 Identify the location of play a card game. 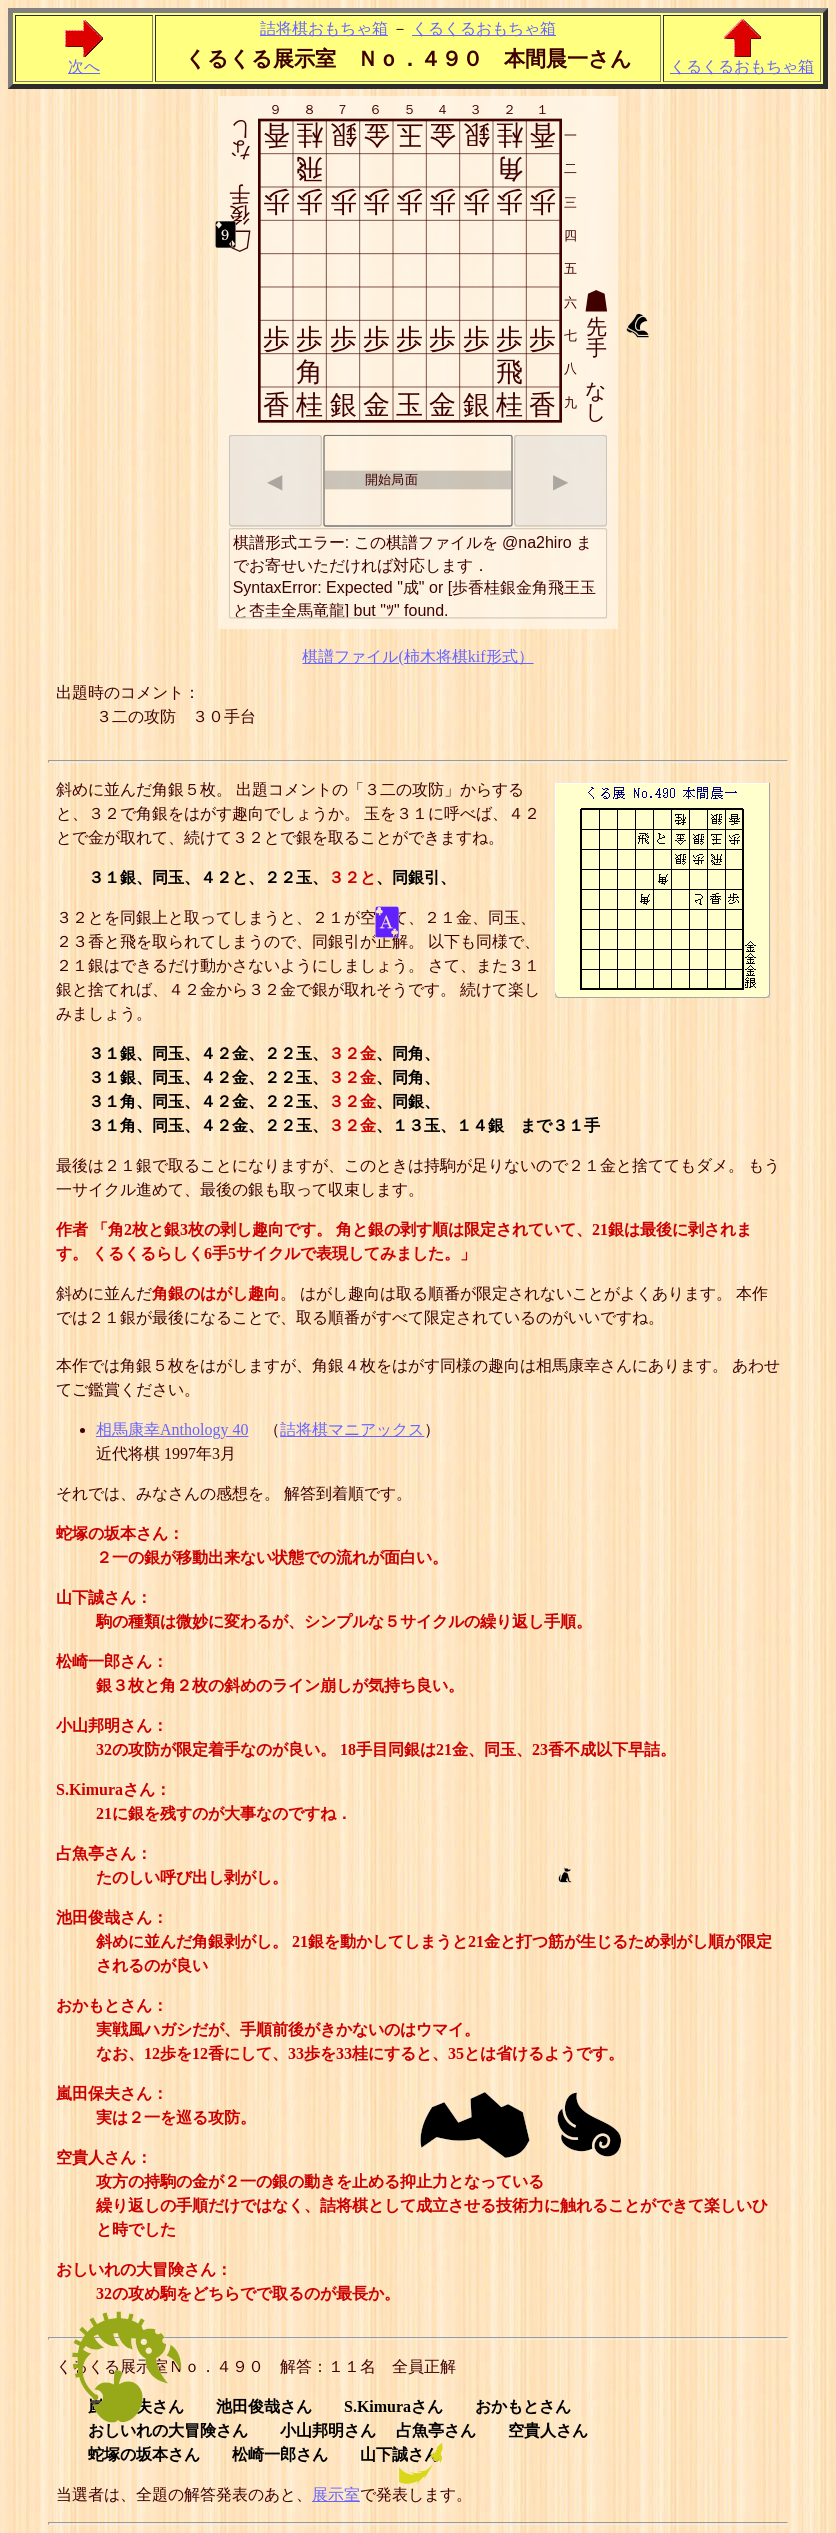
(387, 922).